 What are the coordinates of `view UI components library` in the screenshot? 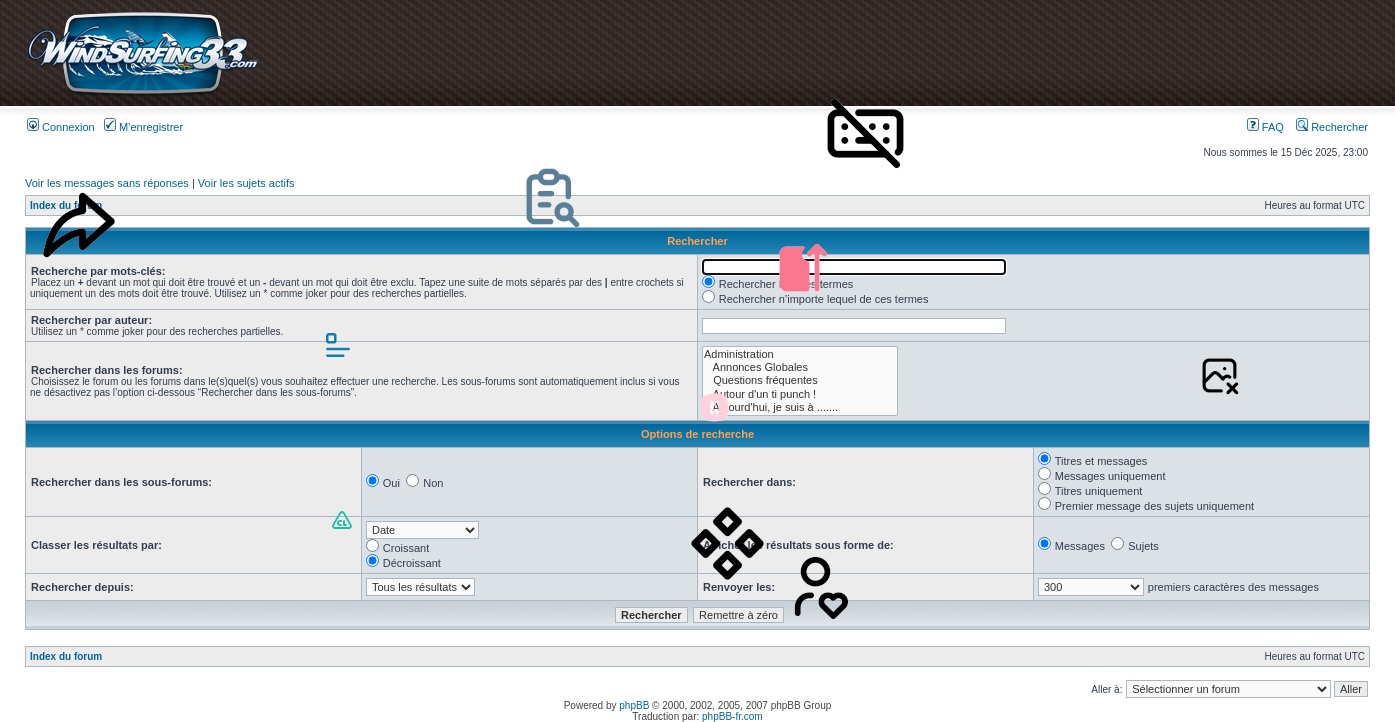 It's located at (727, 543).